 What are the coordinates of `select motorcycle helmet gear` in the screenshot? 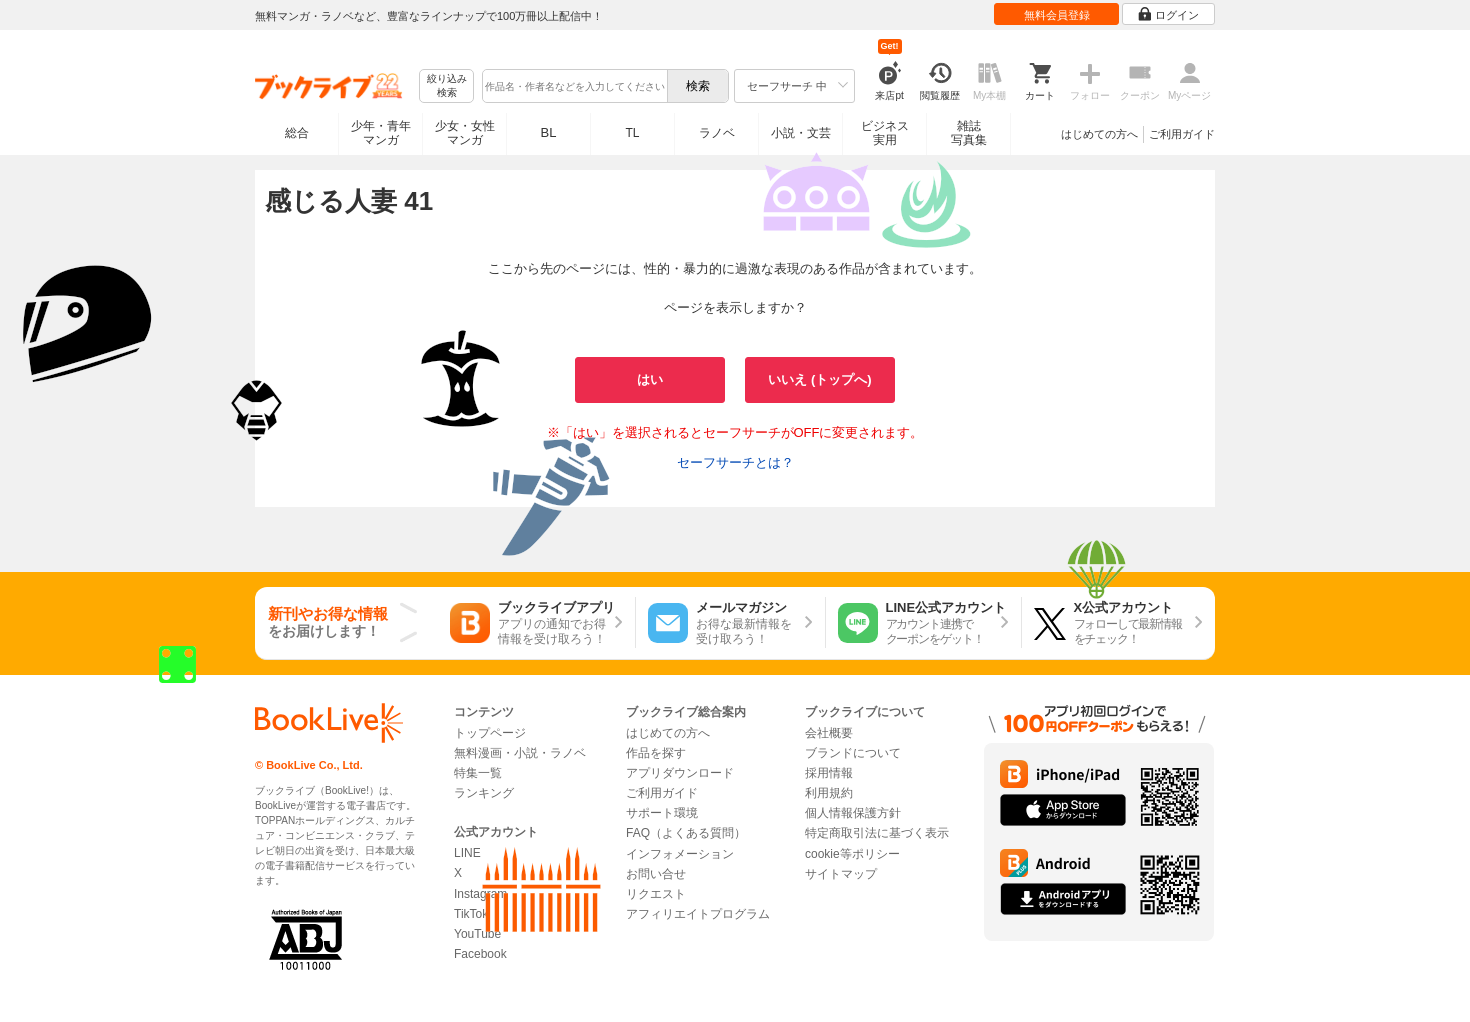 It's located at (84, 322).